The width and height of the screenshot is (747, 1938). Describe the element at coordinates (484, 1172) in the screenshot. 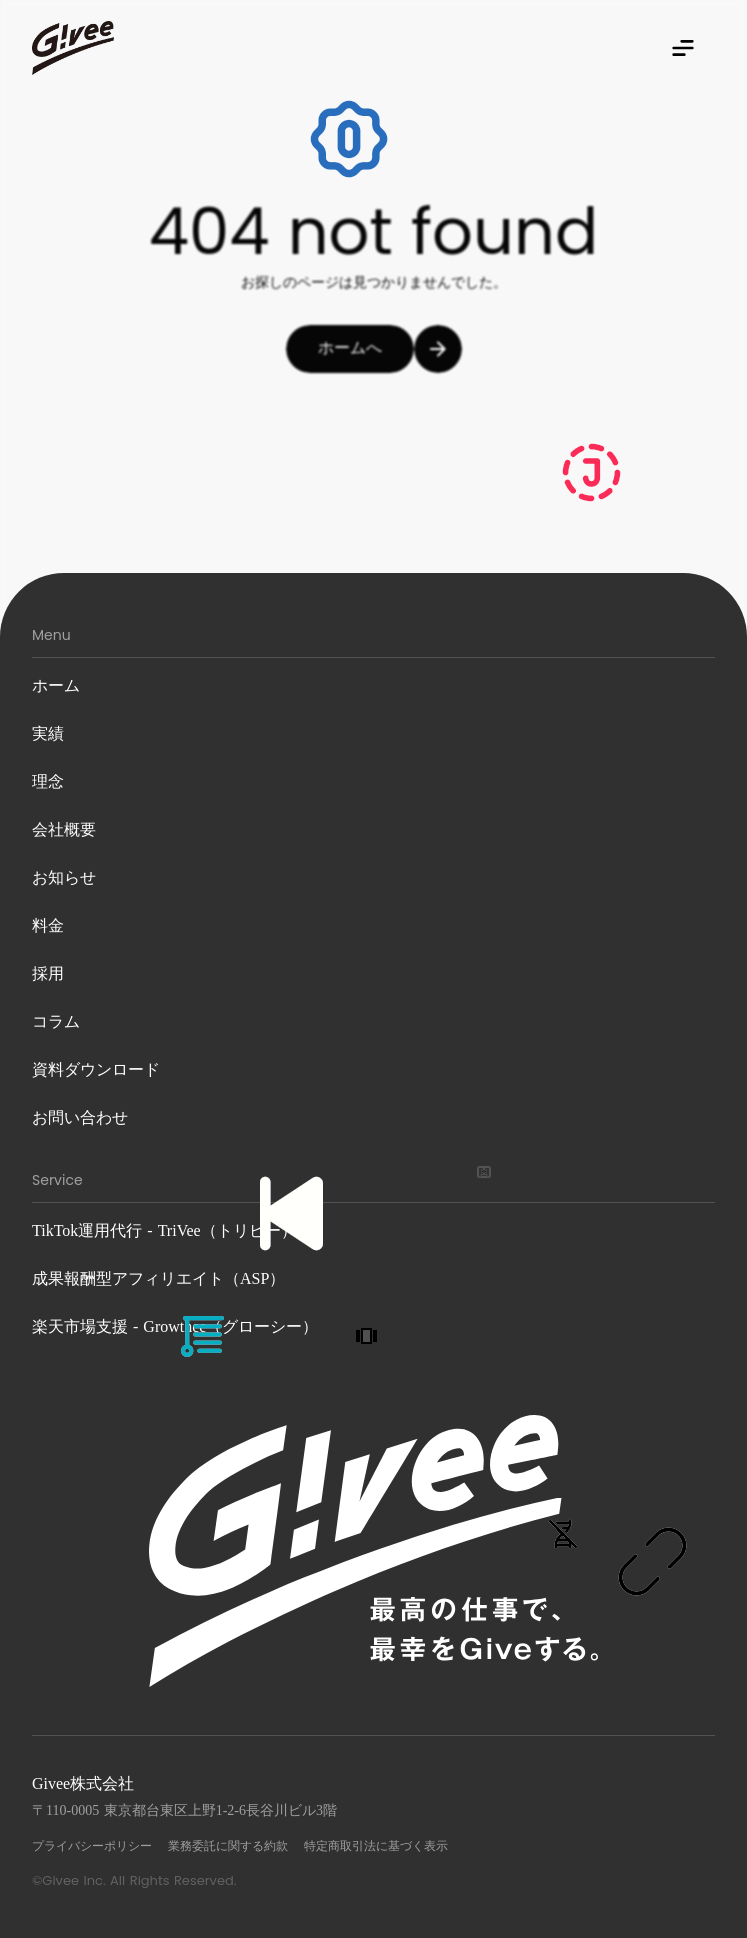

I see `view user profile` at that location.